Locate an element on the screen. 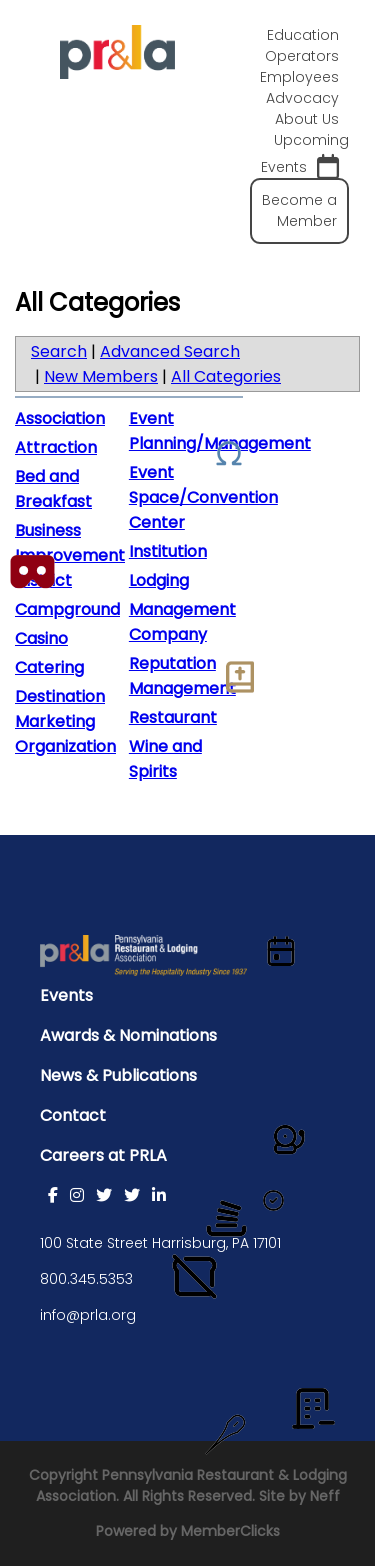 The image size is (375, 1566). indicates a completed or successful action is located at coordinates (273, 1200).